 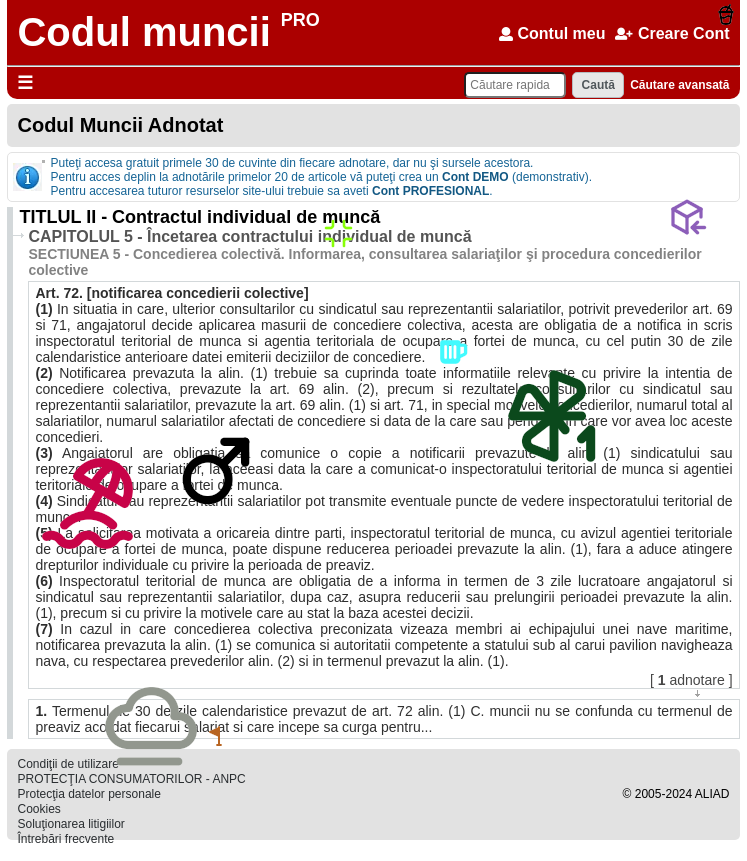 What do you see at coordinates (726, 15) in the screenshot?
I see `order bubble tea or drinks` at bounding box center [726, 15].